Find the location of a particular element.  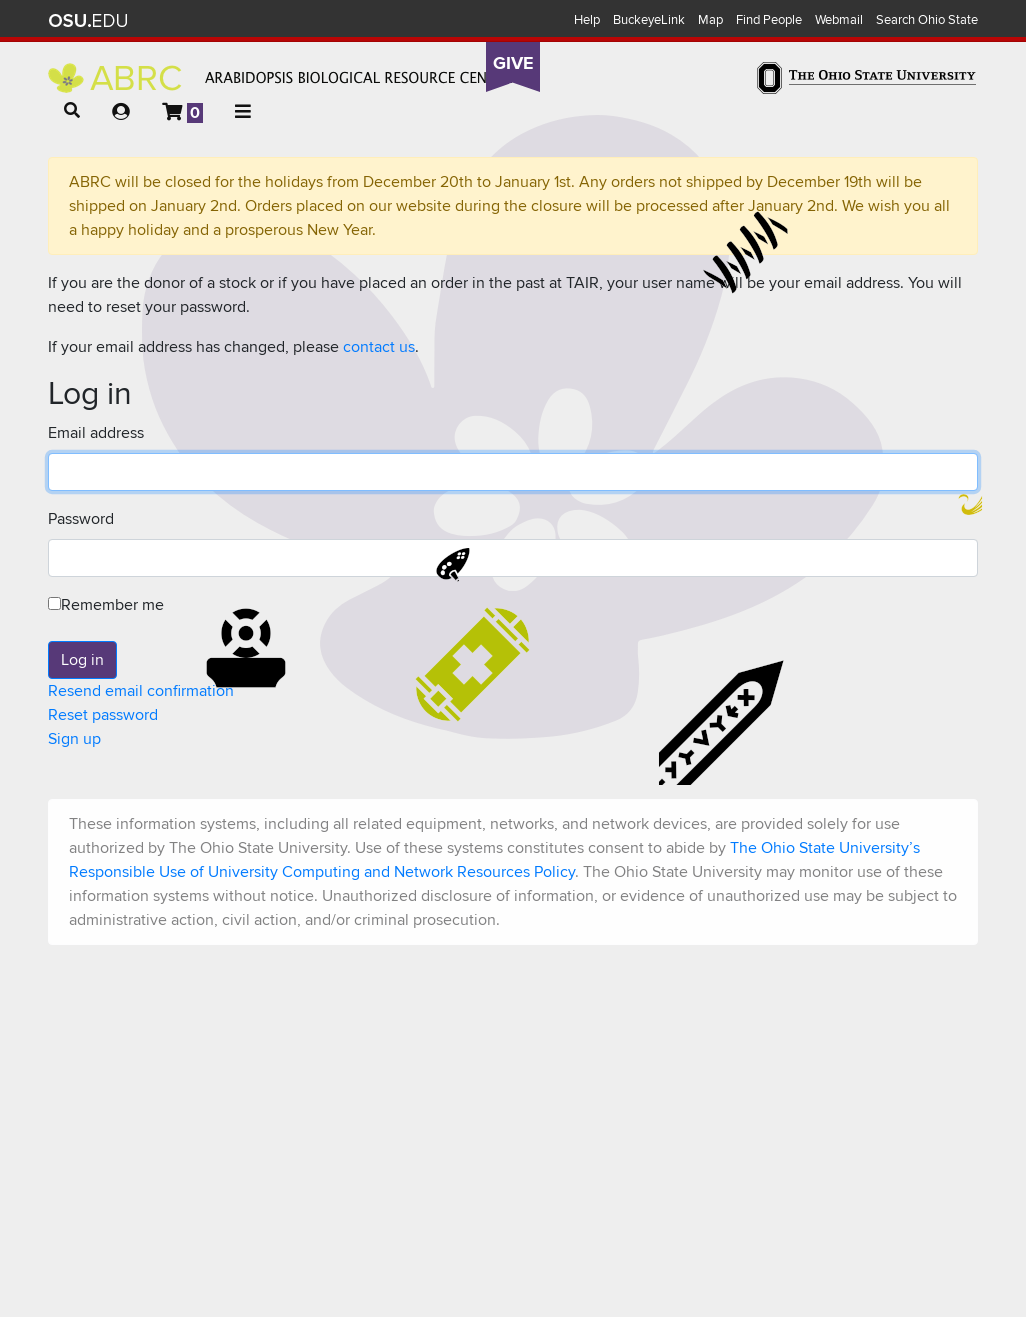

use a health potion or healing item is located at coordinates (472, 664).